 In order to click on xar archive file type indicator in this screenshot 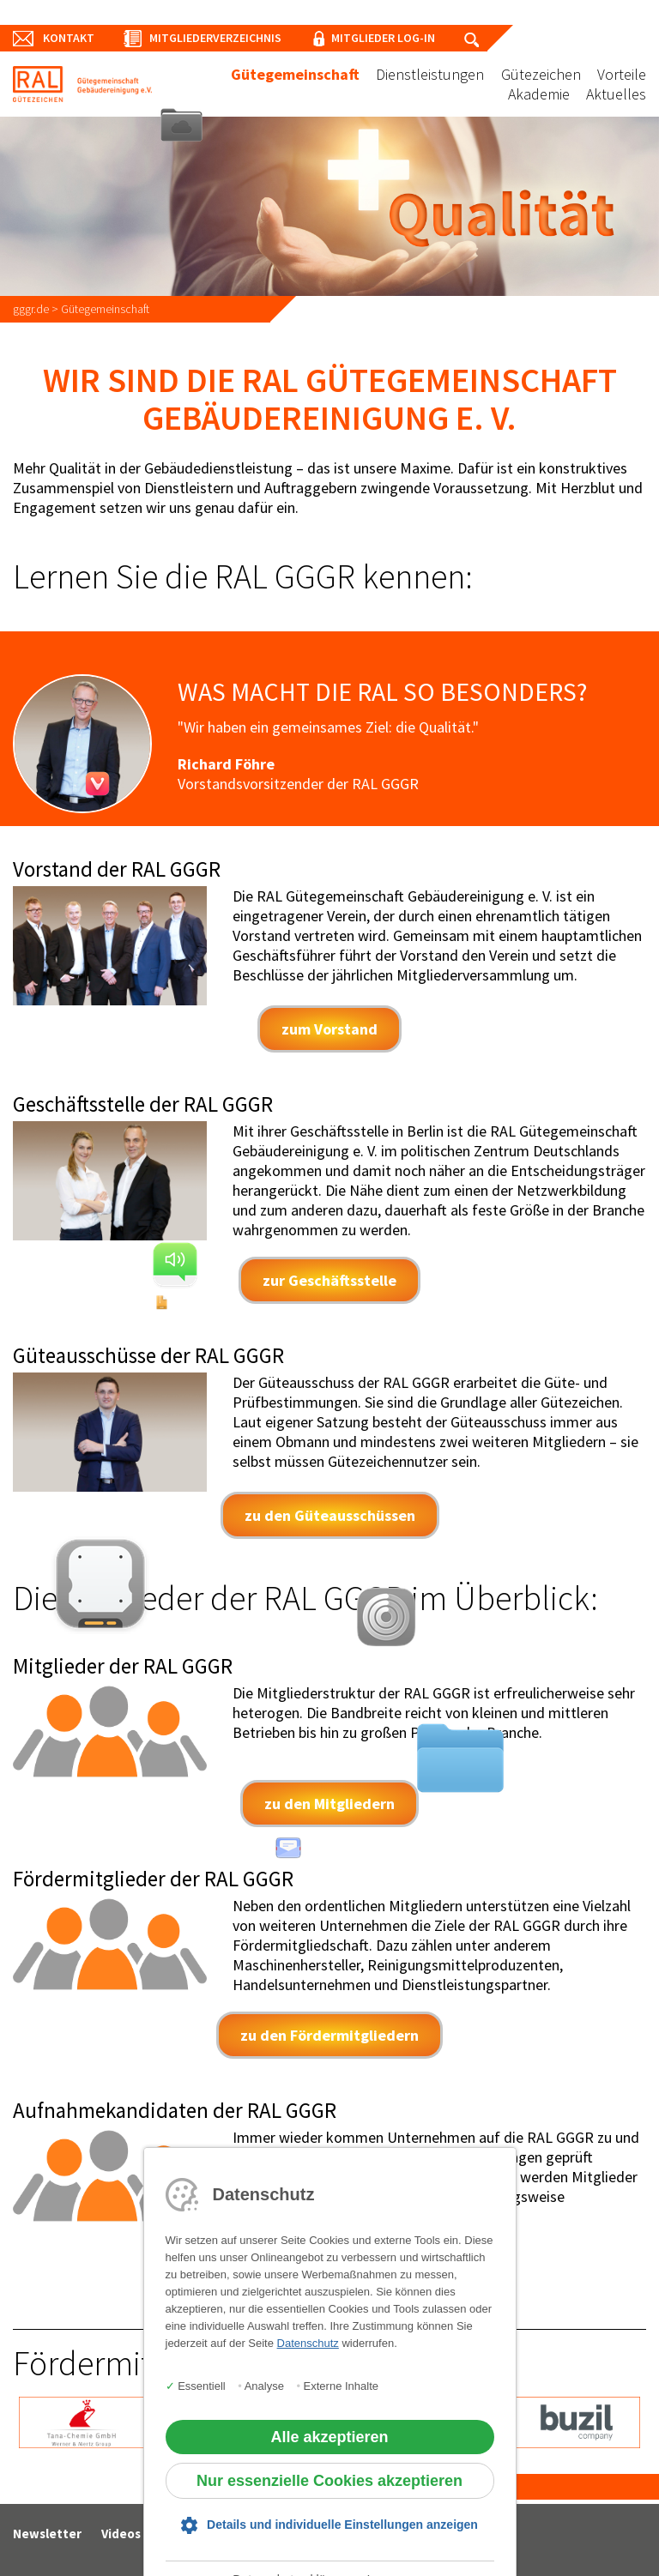, I will do `click(161, 1302)`.